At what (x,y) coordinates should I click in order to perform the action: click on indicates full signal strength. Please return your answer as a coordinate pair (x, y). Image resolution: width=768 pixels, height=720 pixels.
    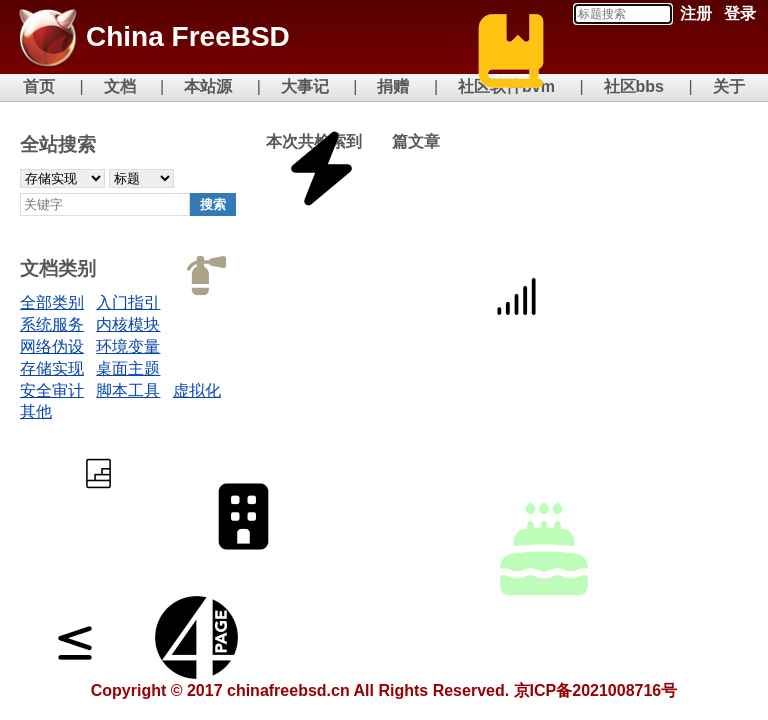
    Looking at the image, I should click on (516, 296).